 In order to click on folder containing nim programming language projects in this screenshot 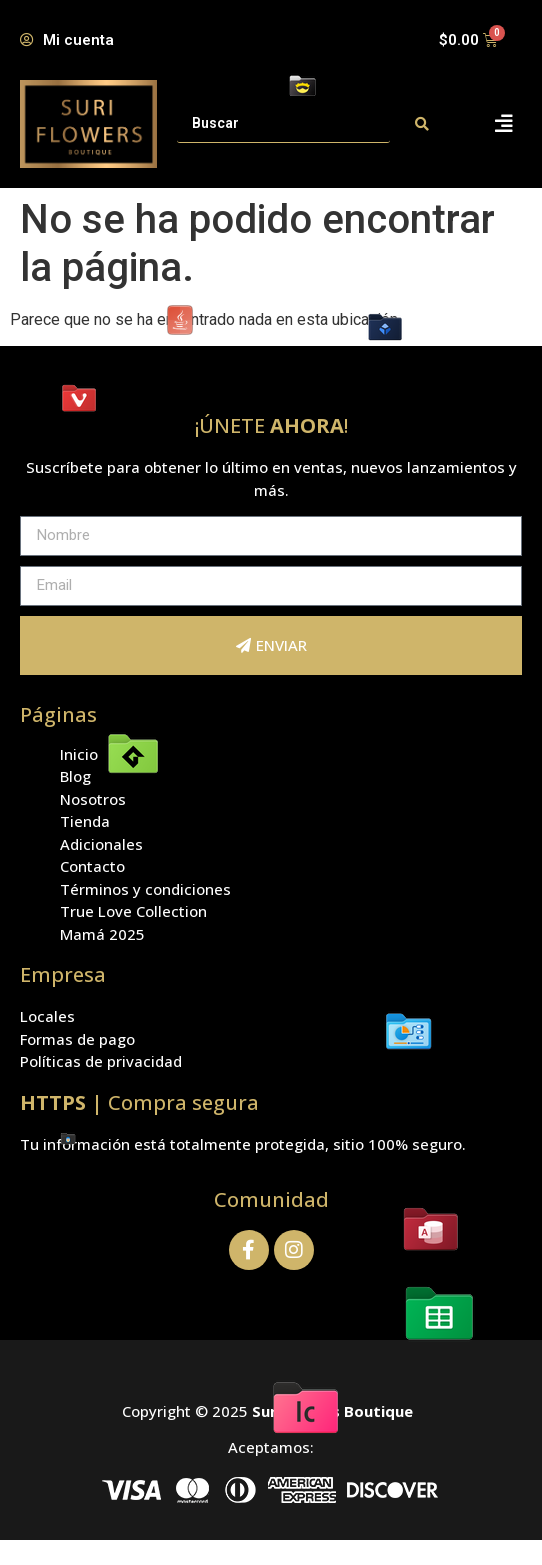, I will do `click(302, 86)`.